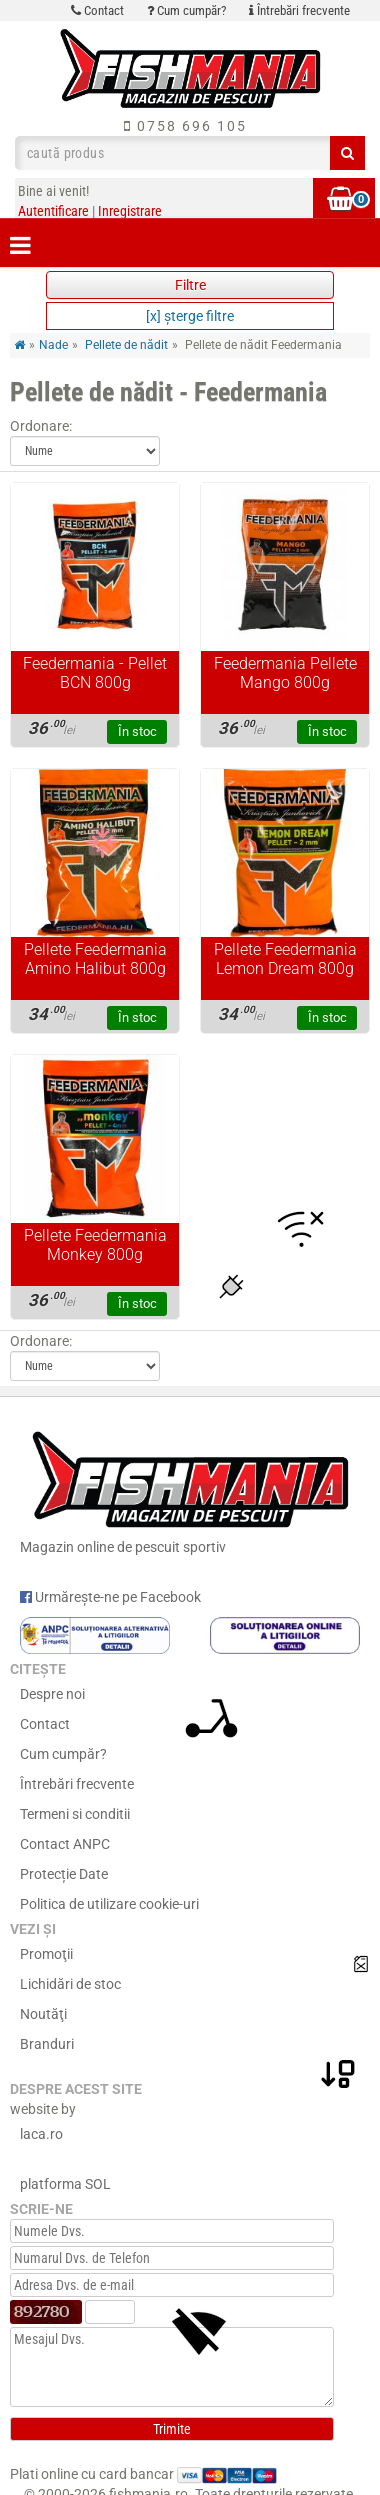  I want to click on sort items from smallest to largest, so click(337, 2074).